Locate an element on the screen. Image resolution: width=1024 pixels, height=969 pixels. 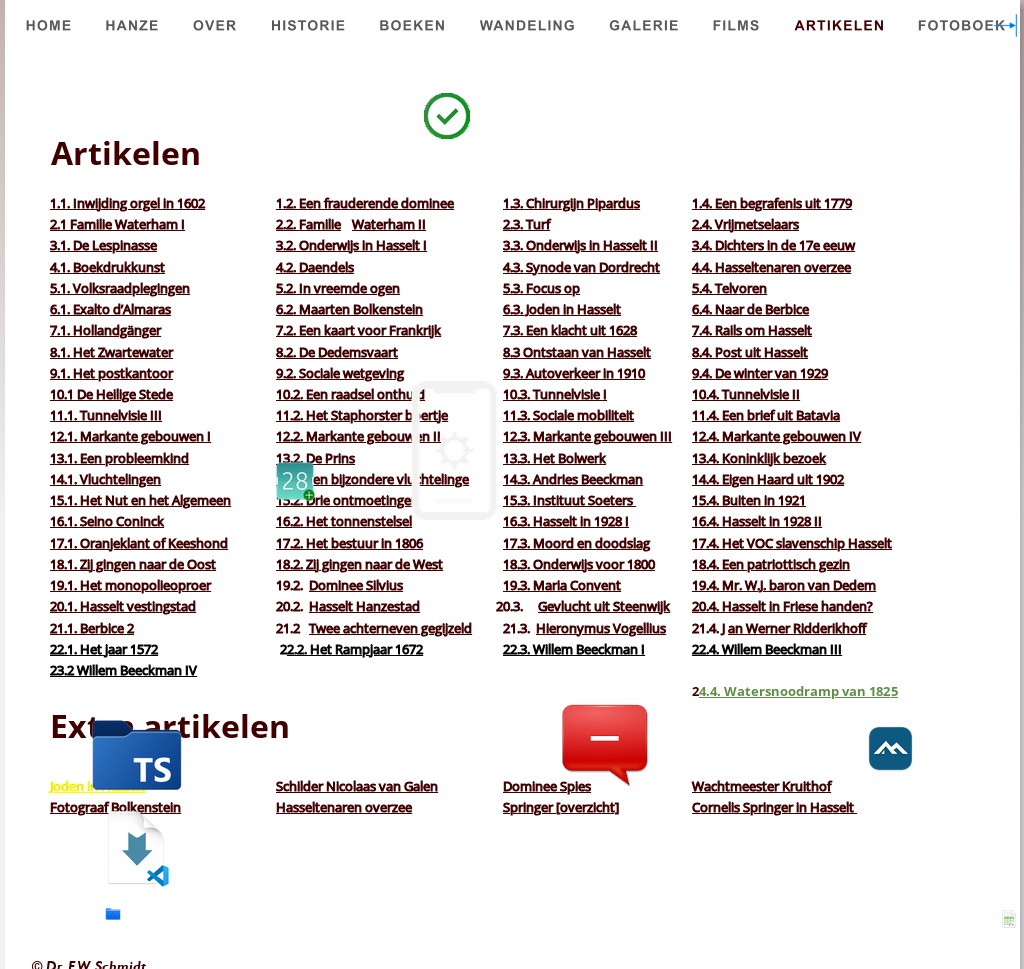
create a new calendar appointment is located at coordinates (295, 481).